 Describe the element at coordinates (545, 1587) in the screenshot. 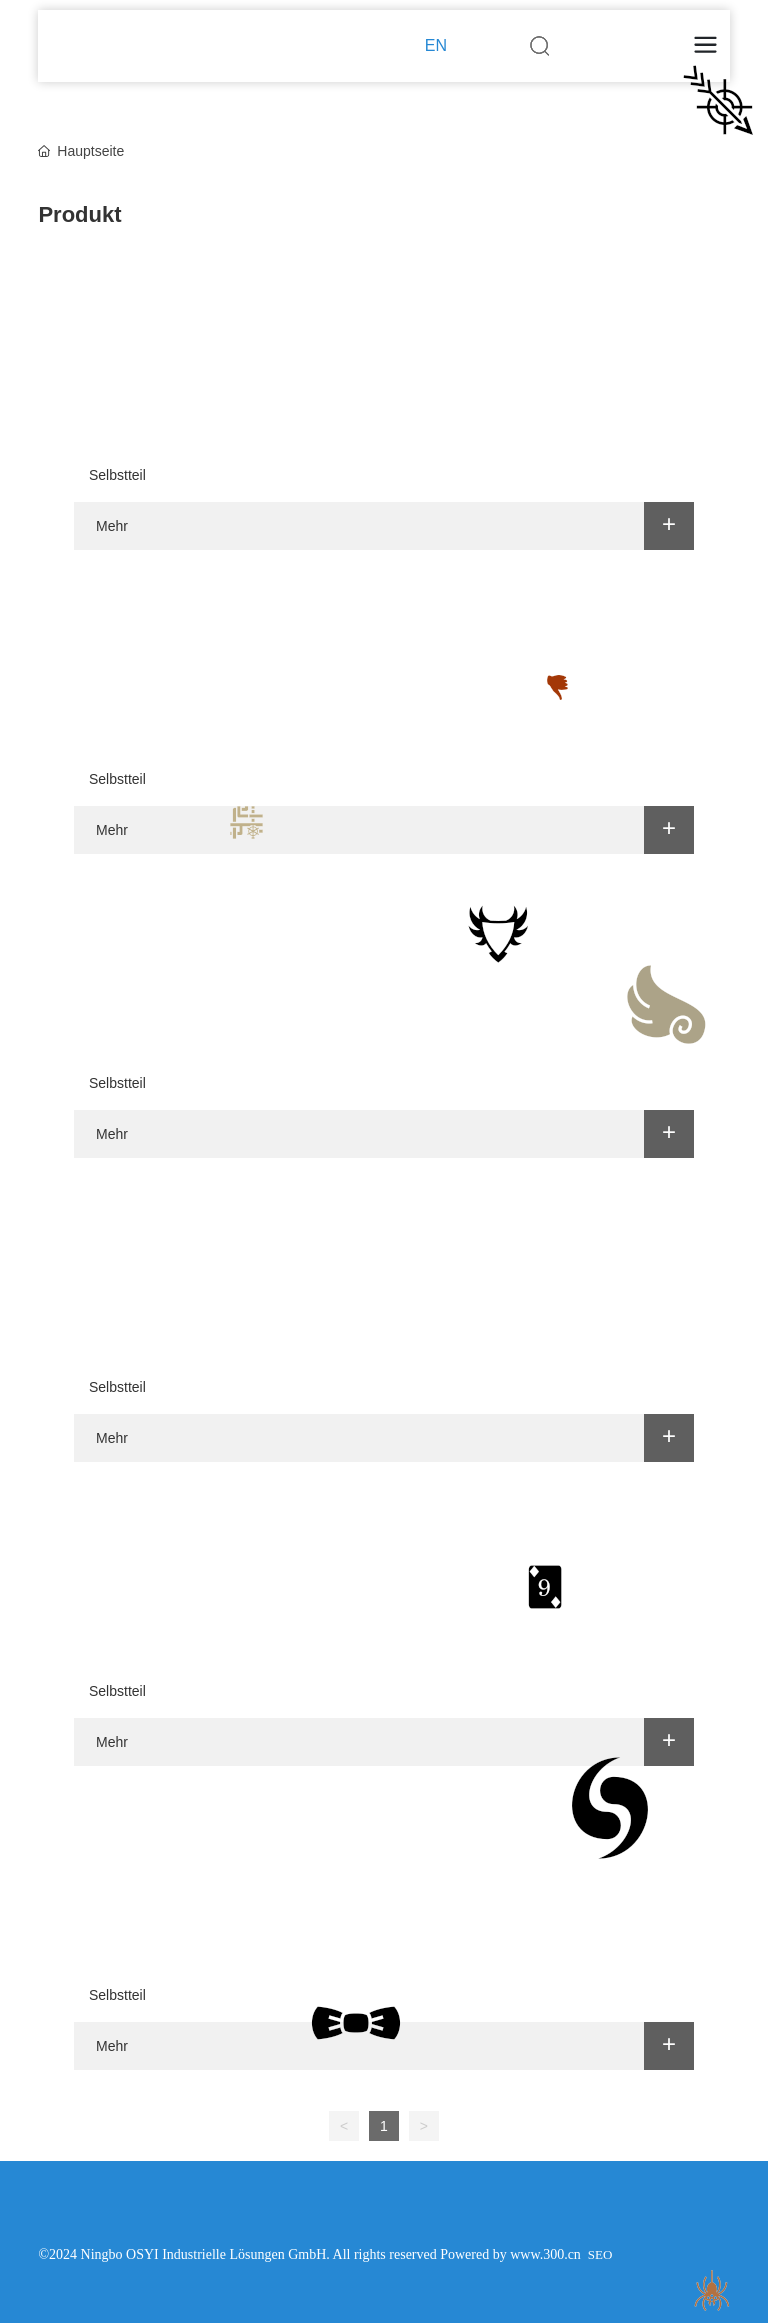

I see `nine of diamonds playing card` at that location.